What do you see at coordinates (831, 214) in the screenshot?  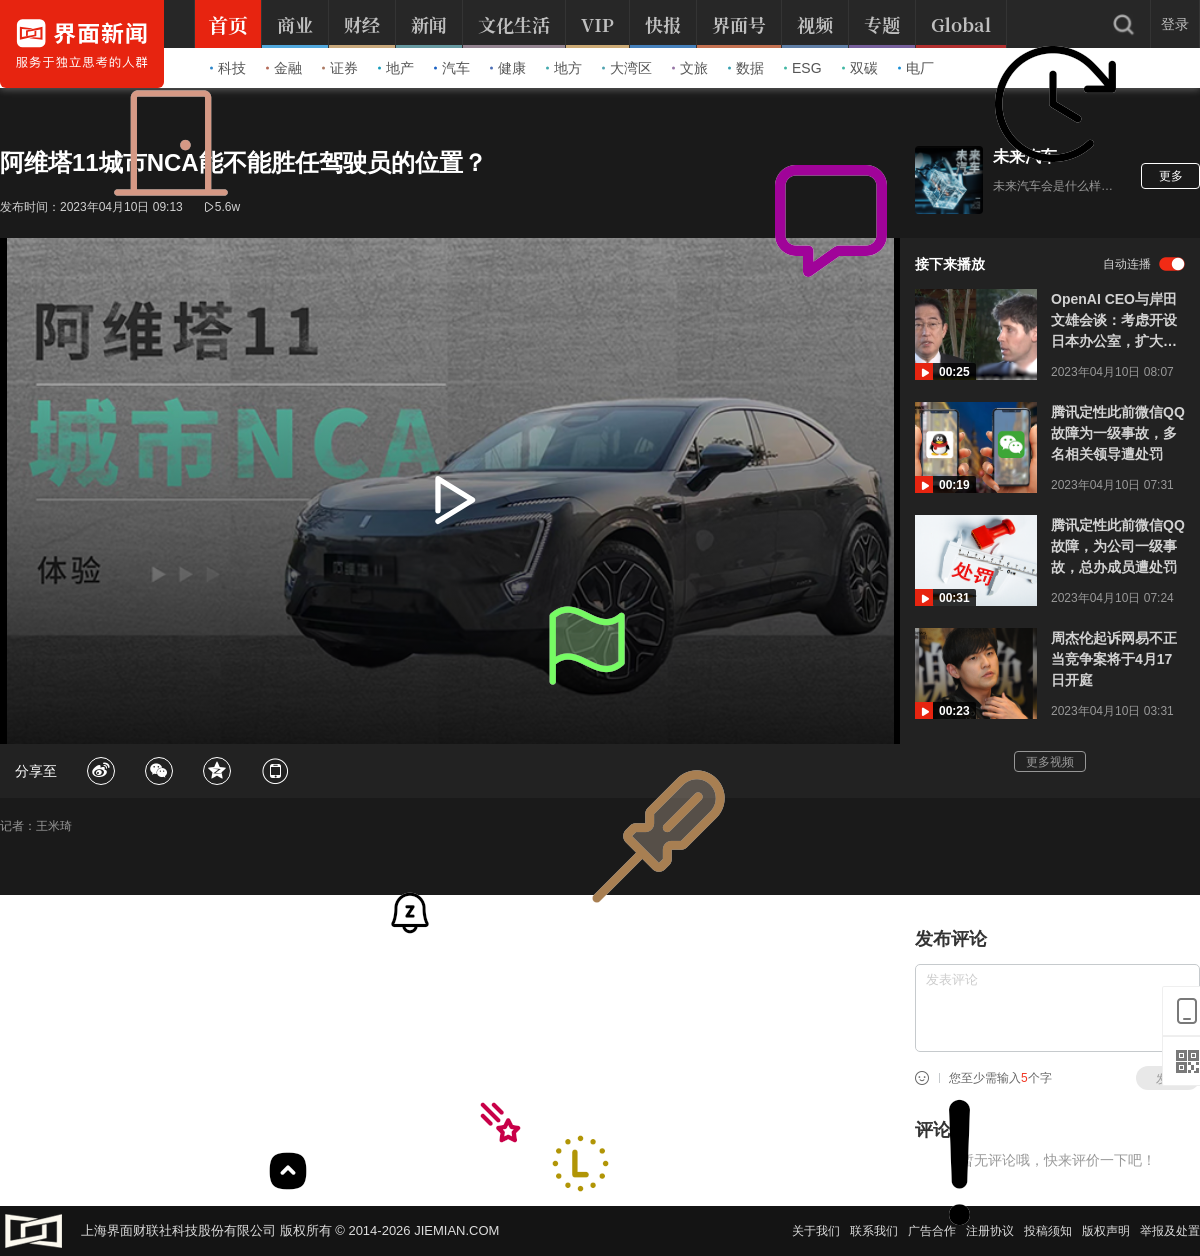 I see `open messaging or chat` at bounding box center [831, 214].